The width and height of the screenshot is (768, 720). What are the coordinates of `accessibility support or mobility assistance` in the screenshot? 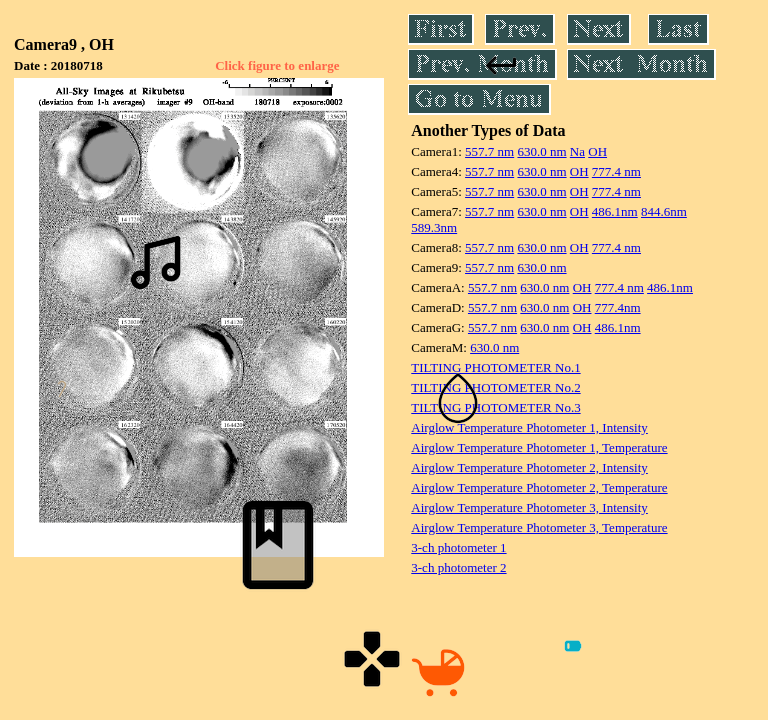 It's located at (62, 389).